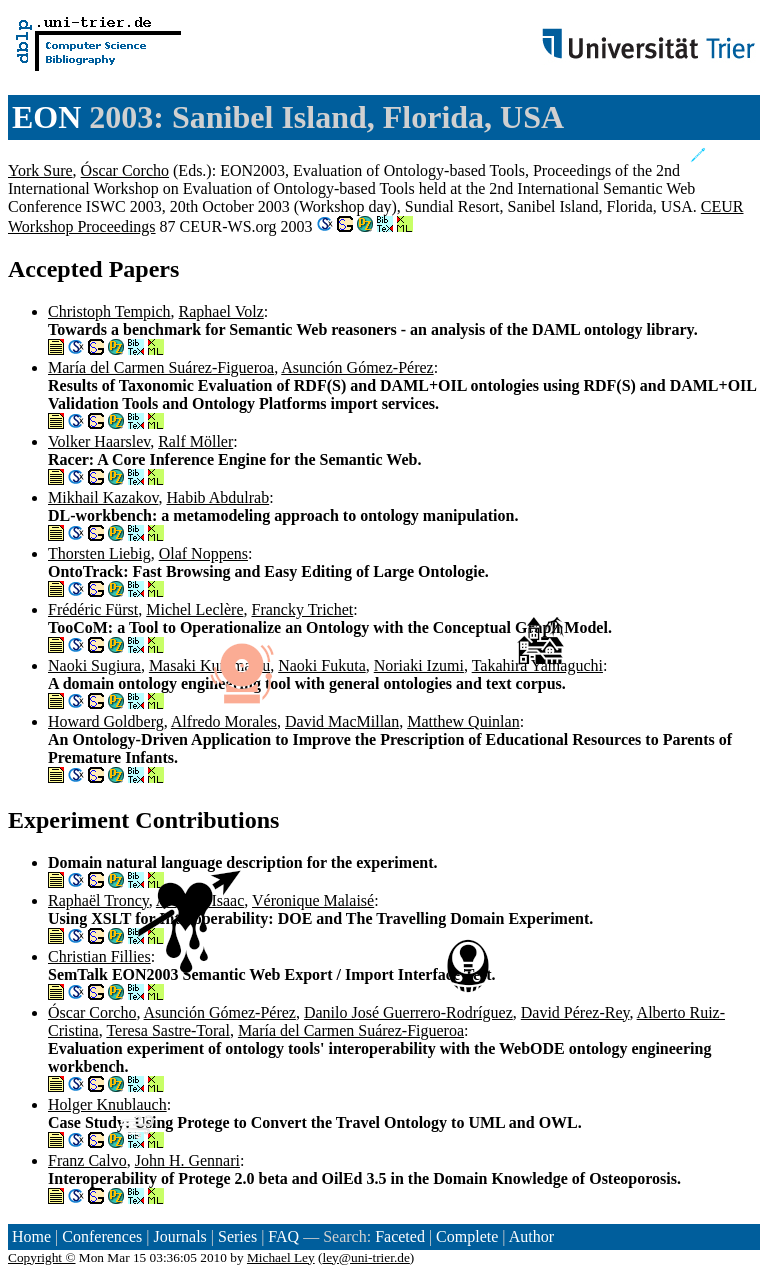 Image resolution: width=768 pixels, height=1282 pixels. I want to click on submit a new idea or suggestion, so click(468, 966).